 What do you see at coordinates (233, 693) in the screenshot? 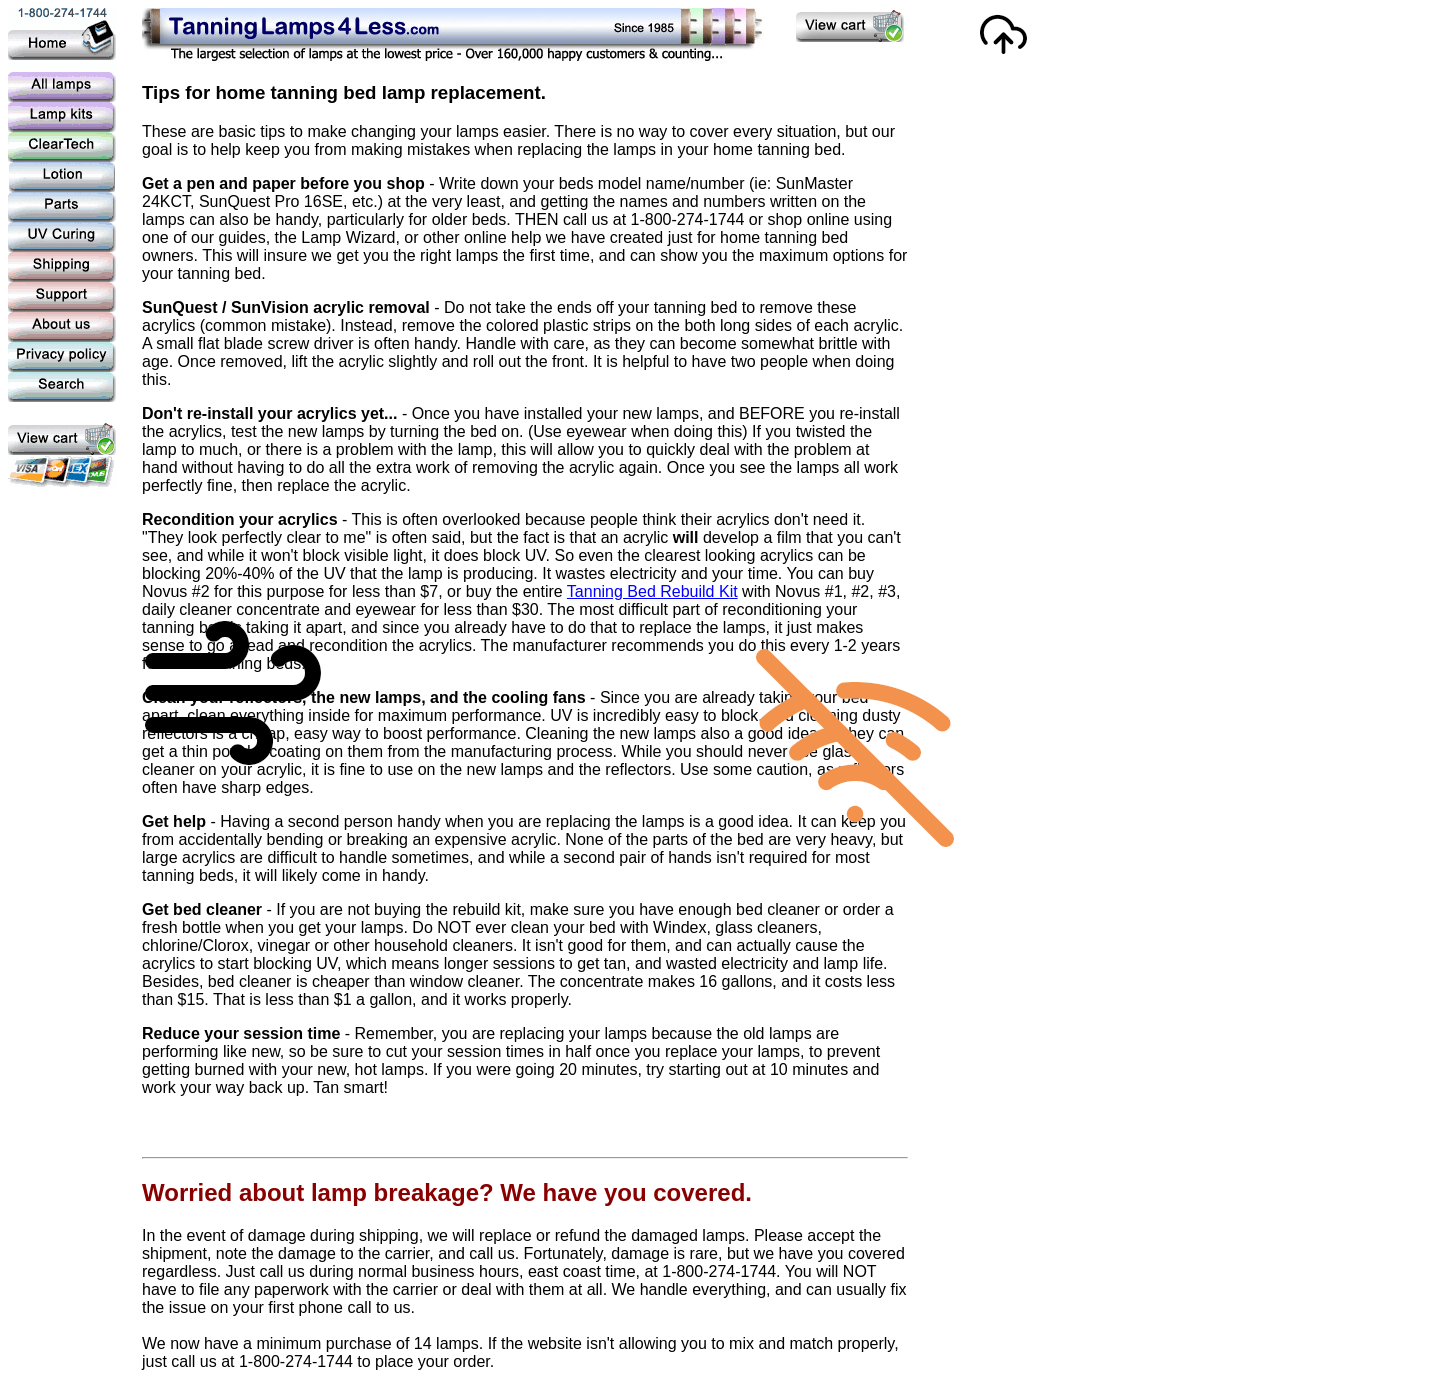
I see `indicates current wind conditions in weather display` at bounding box center [233, 693].